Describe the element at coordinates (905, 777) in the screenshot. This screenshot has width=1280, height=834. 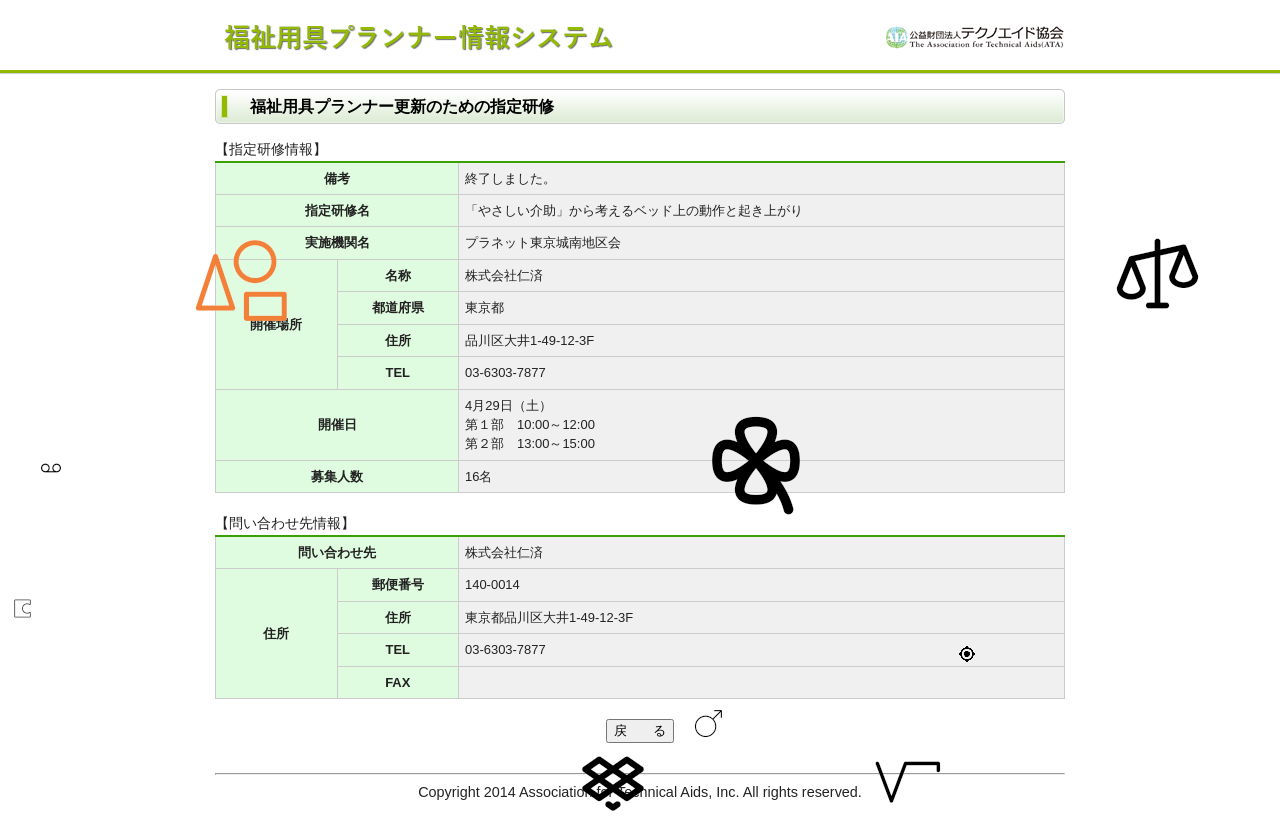
I see `calculate square root` at that location.